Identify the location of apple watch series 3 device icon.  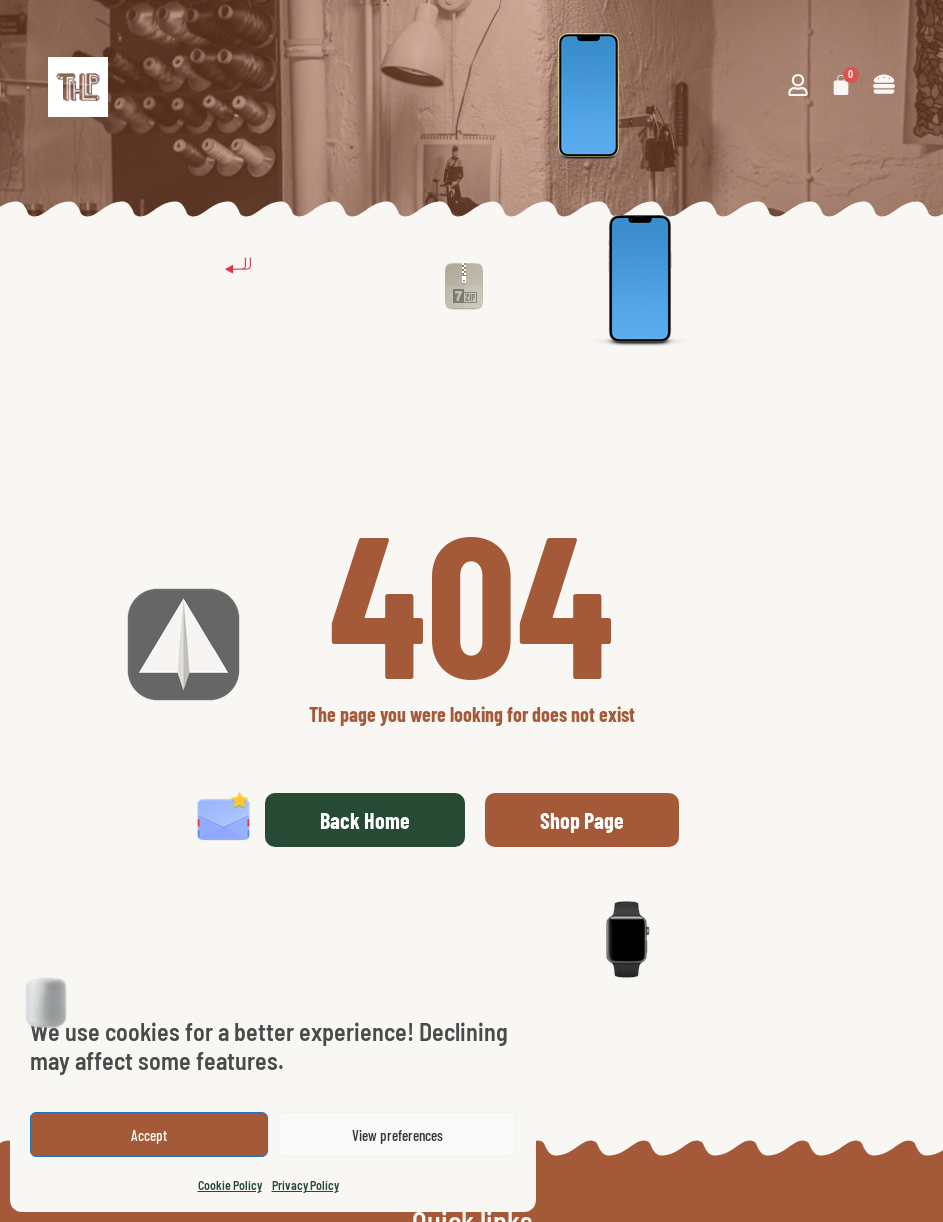
(626, 939).